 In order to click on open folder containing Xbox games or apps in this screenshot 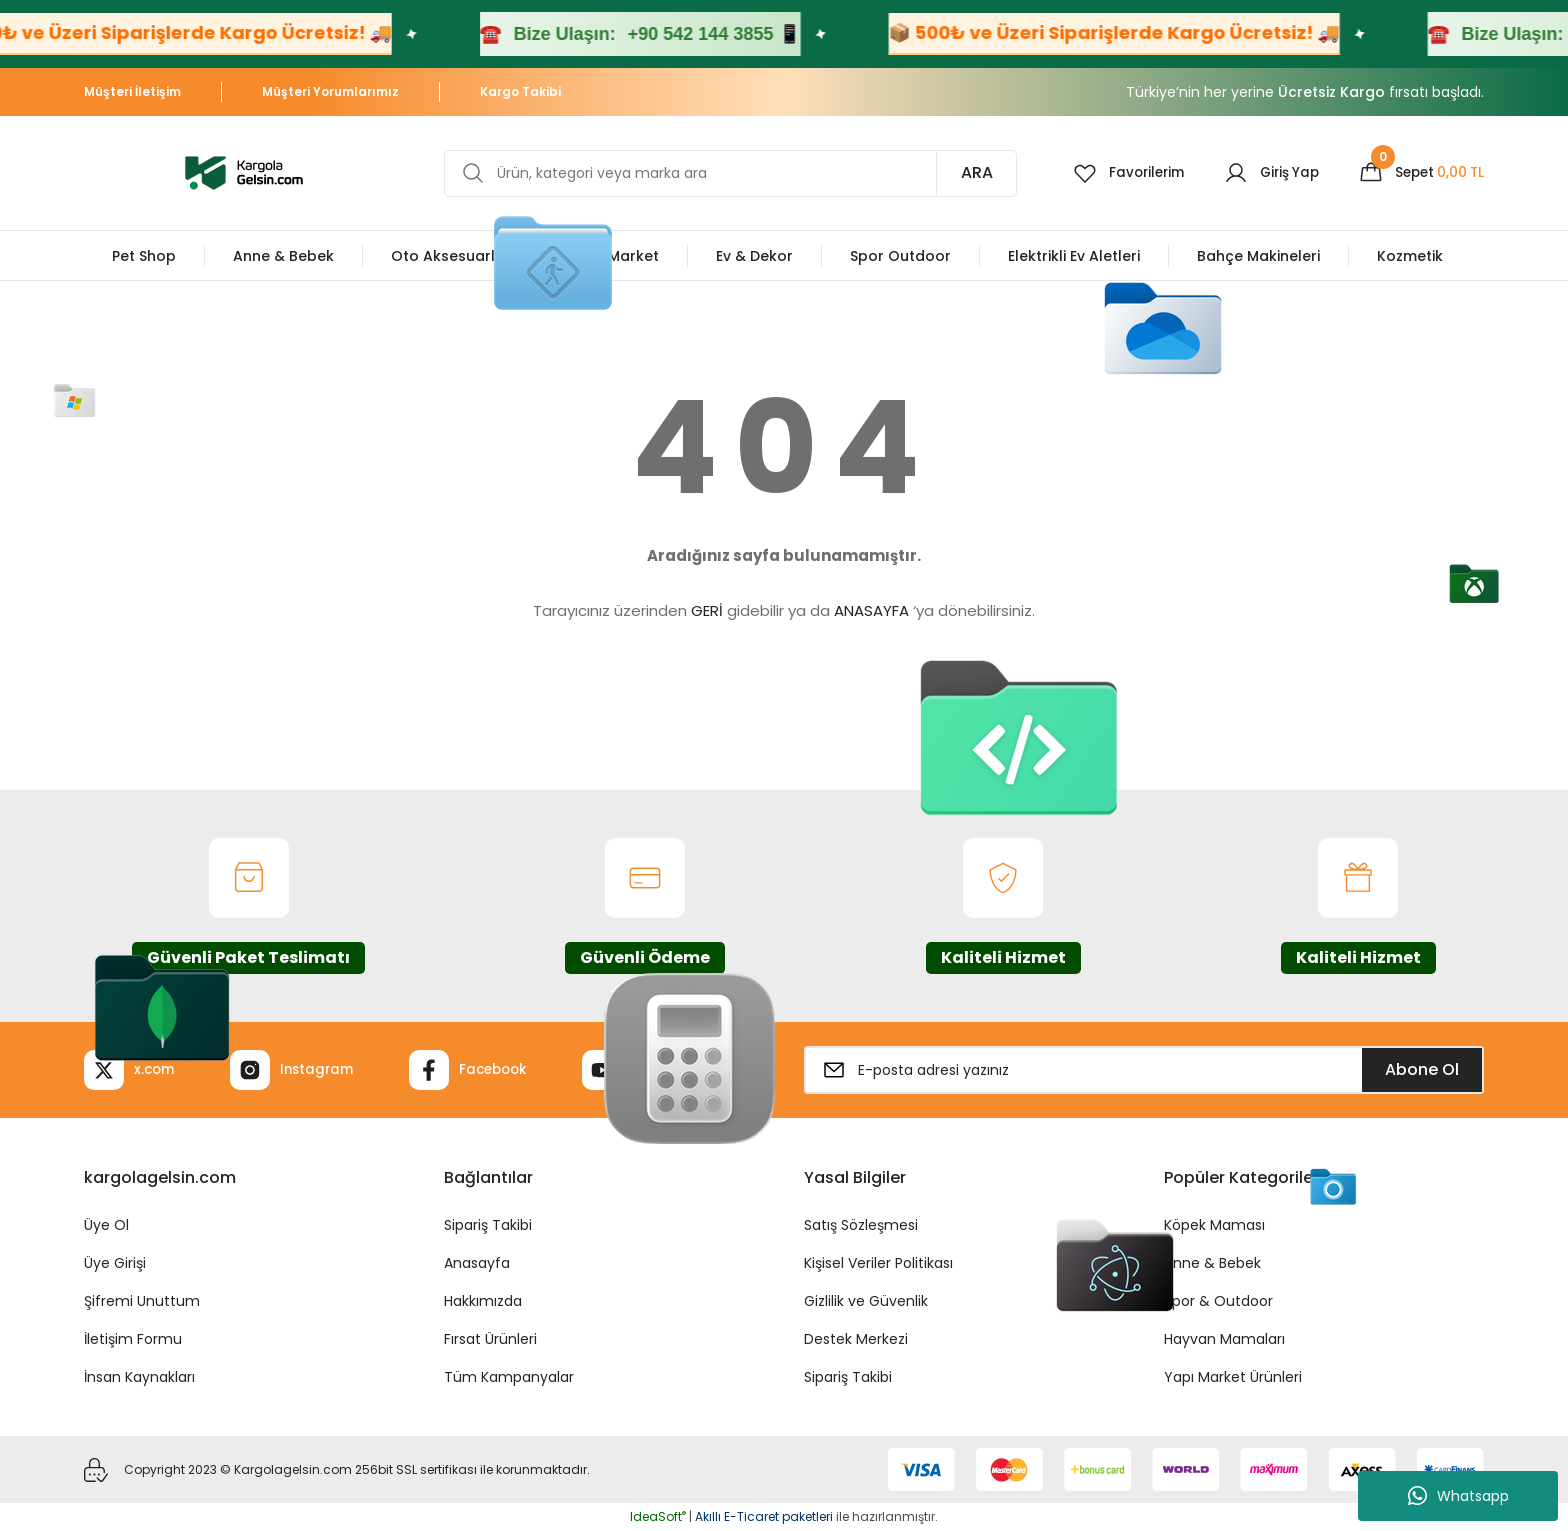, I will do `click(1474, 585)`.